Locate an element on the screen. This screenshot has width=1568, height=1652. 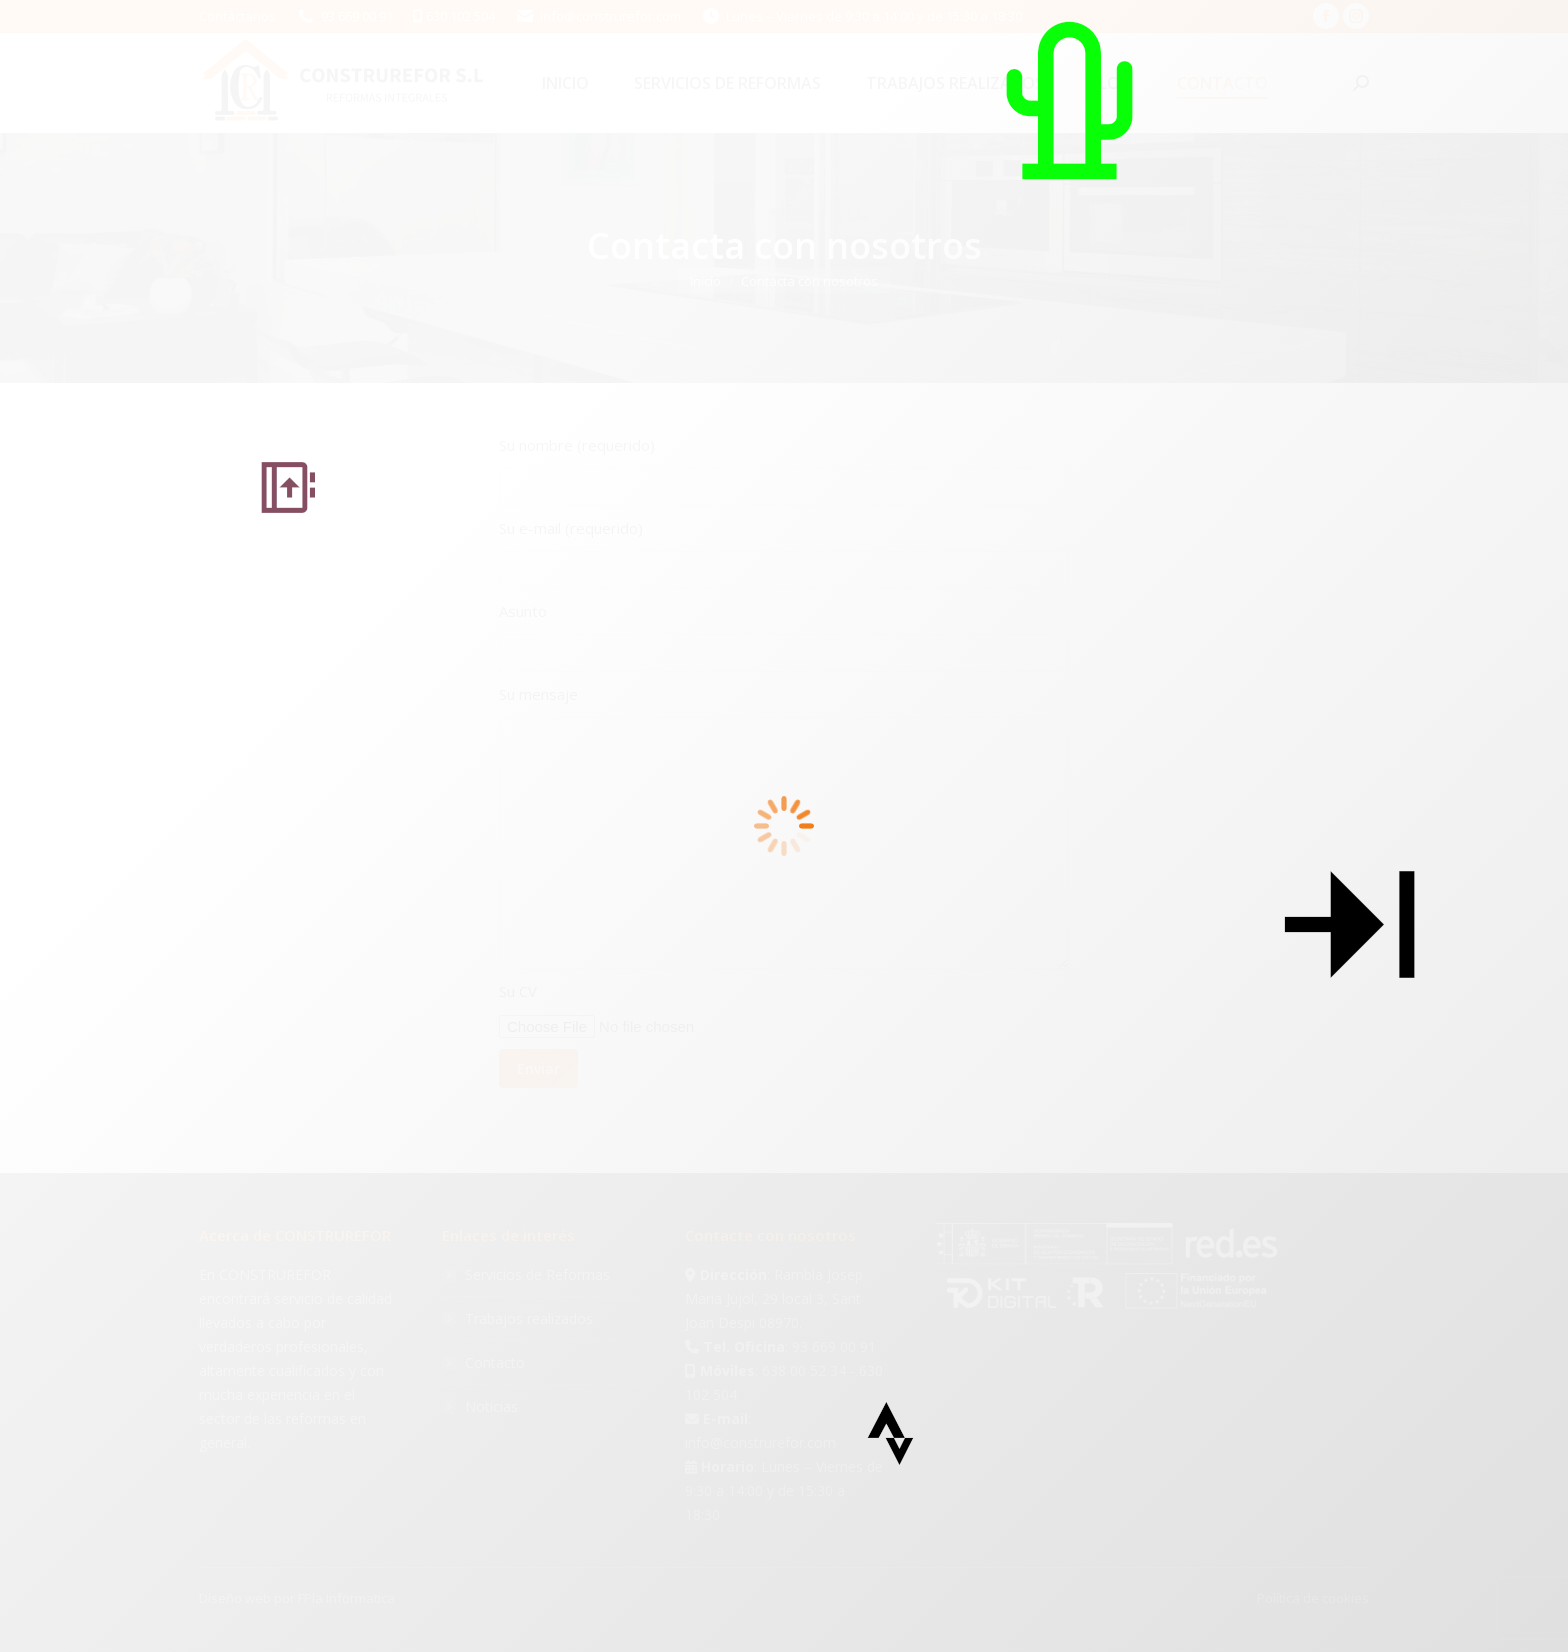
collapse panel to the right is located at coordinates (1353, 924).